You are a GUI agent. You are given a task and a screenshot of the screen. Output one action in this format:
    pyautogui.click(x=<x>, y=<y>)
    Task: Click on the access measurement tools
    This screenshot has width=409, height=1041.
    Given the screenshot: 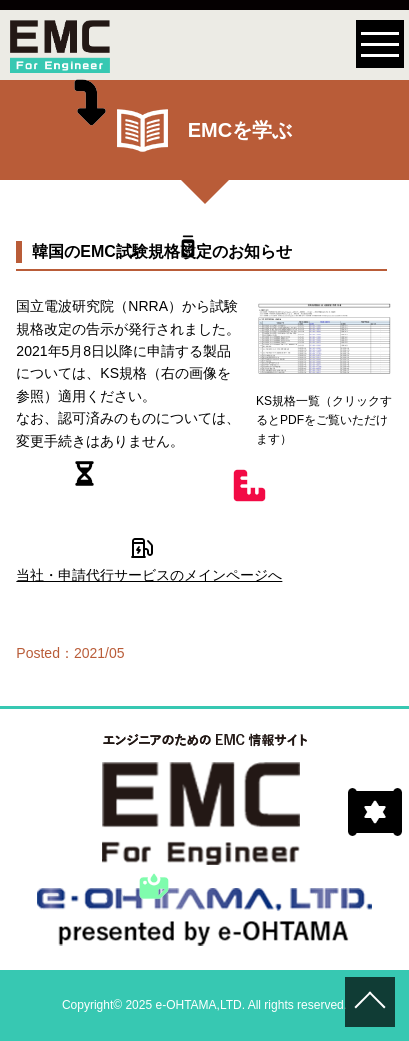 What is the action you would take?
    pyautogui.click(x=249, y=485)
    